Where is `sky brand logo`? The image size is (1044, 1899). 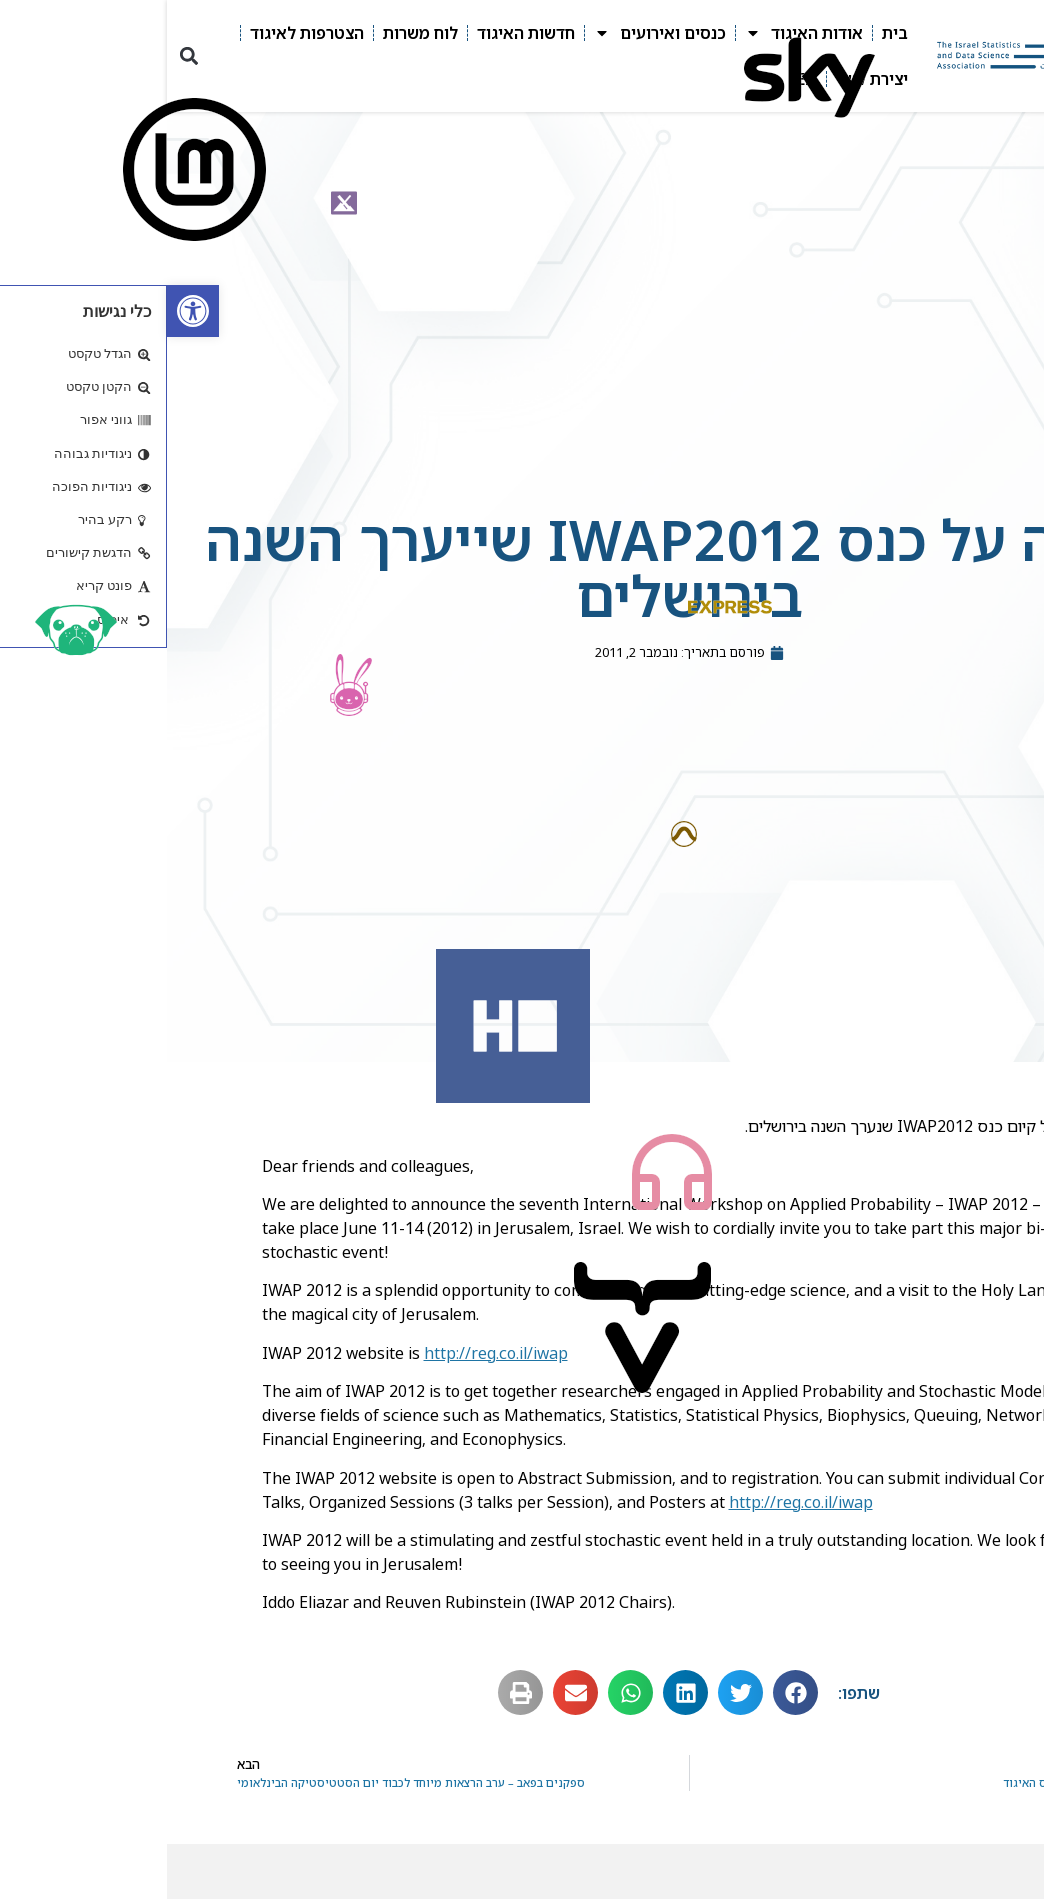
sky brand logo is located at coordinates (809, 77).